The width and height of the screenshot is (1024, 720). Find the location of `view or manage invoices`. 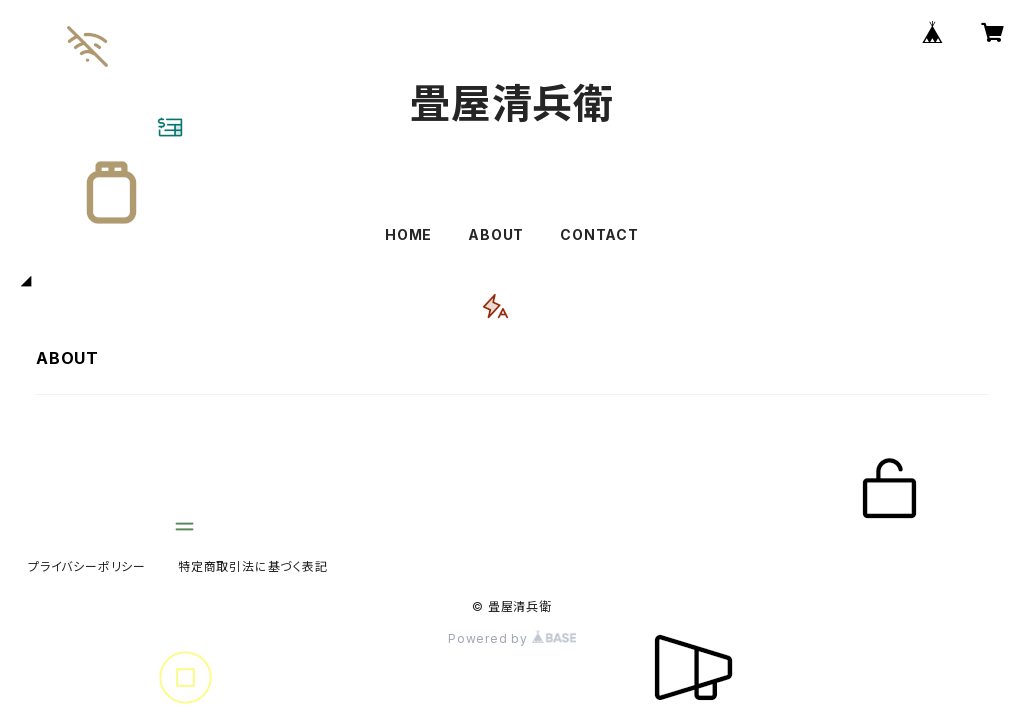

view or manage invoices is located at coordinates (170, 127).